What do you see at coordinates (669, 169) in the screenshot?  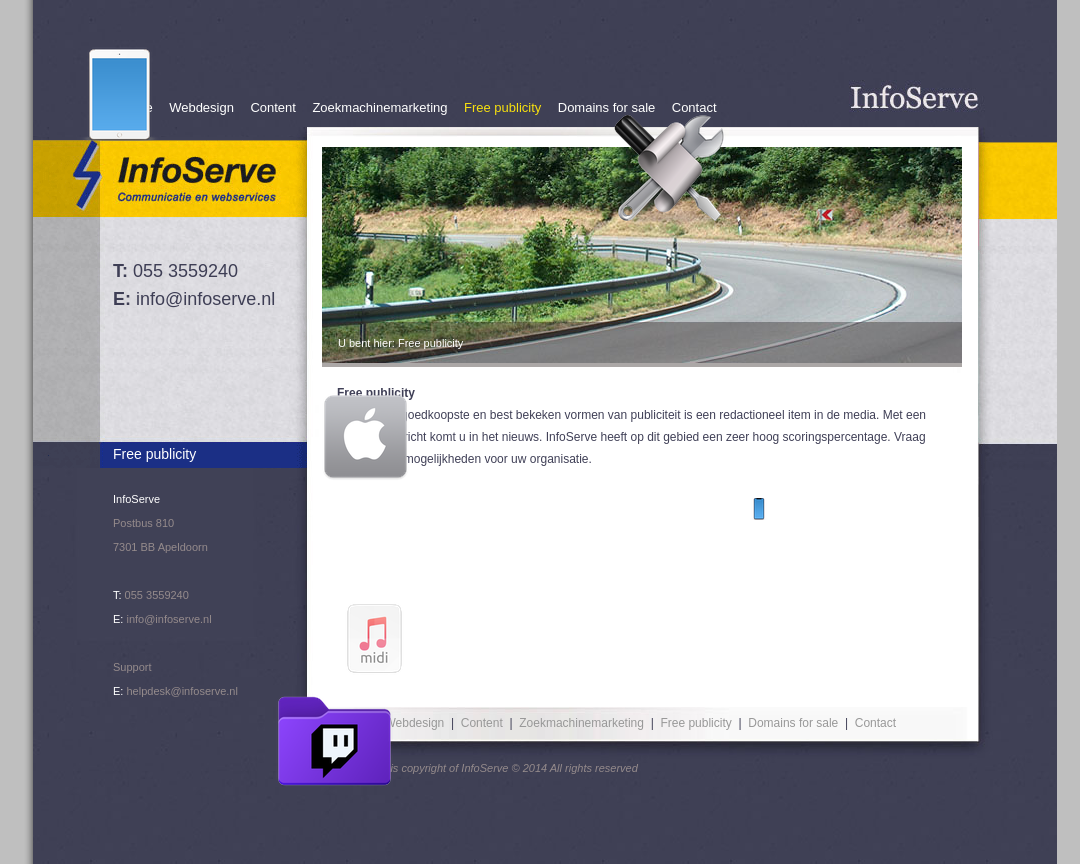 I see `open applescript utility for automation settings` at bounding box center [669, 169].